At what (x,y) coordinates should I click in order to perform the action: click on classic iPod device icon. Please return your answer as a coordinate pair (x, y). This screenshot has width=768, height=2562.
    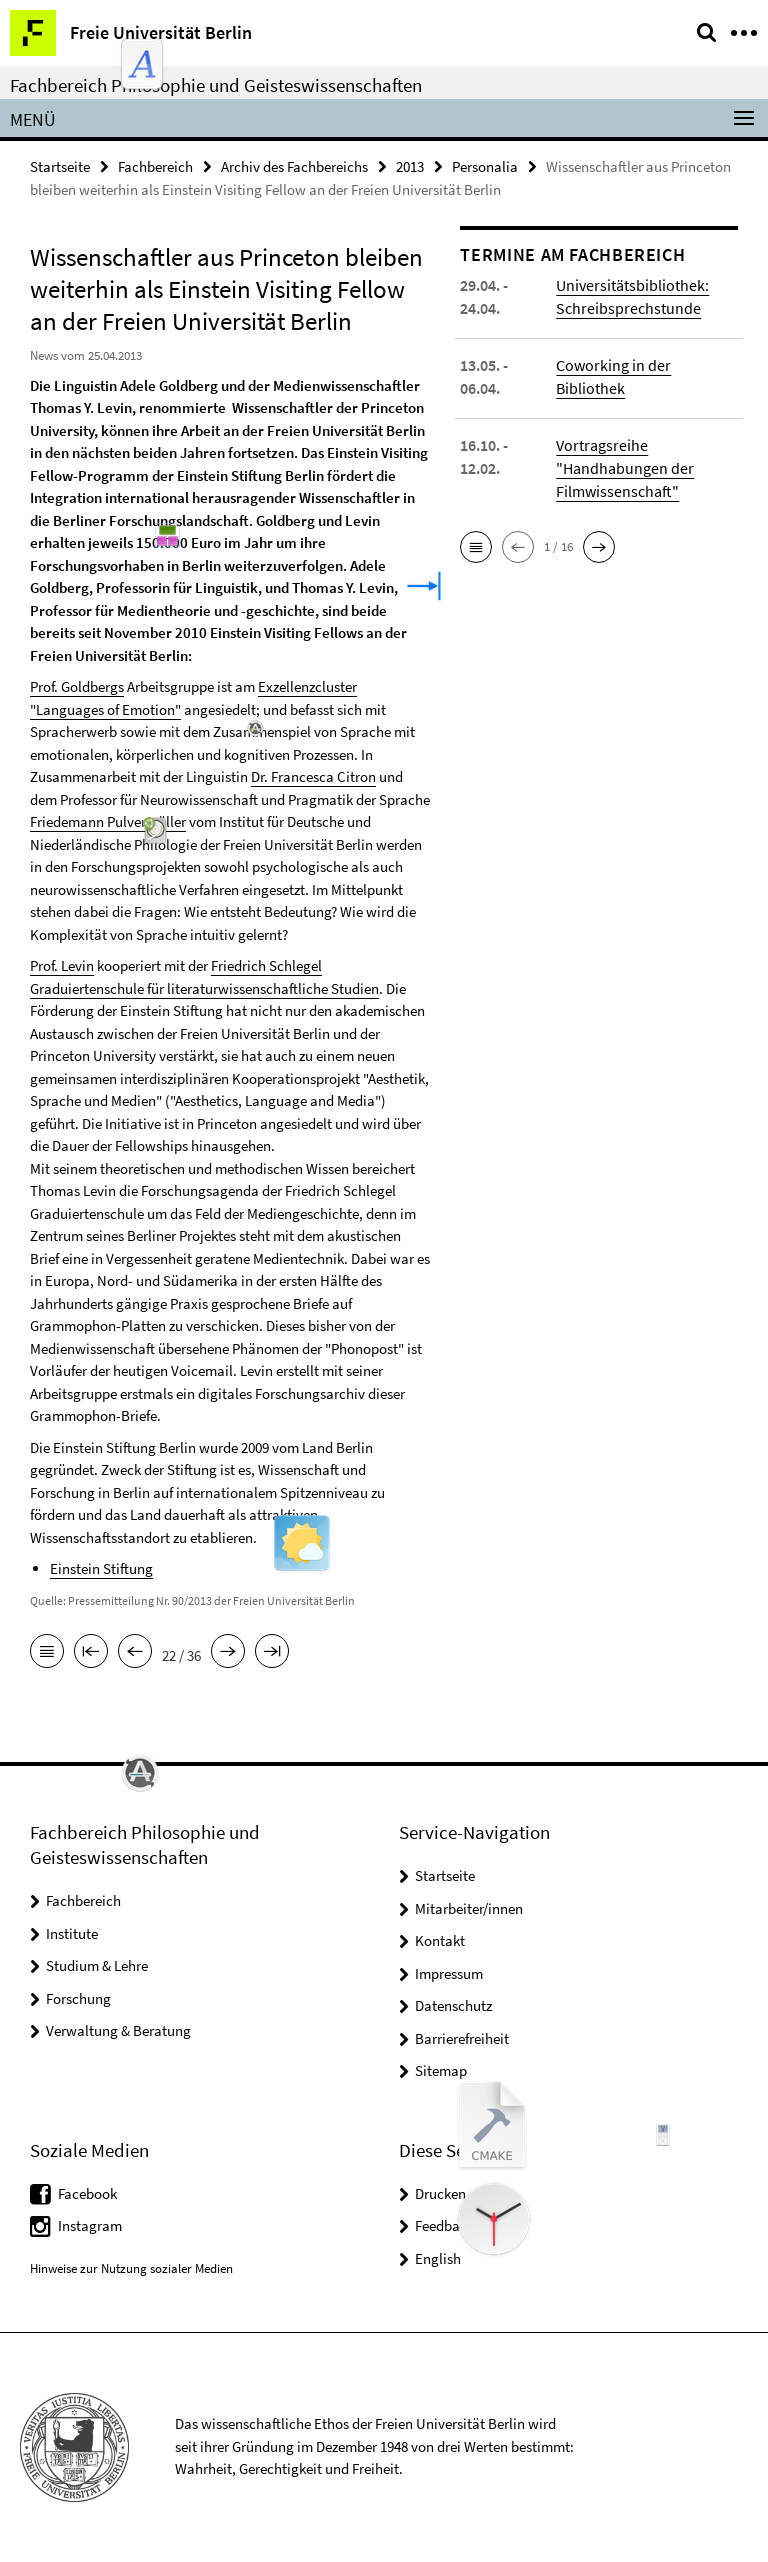
    Looking at the image, I should click on (663, 2135).